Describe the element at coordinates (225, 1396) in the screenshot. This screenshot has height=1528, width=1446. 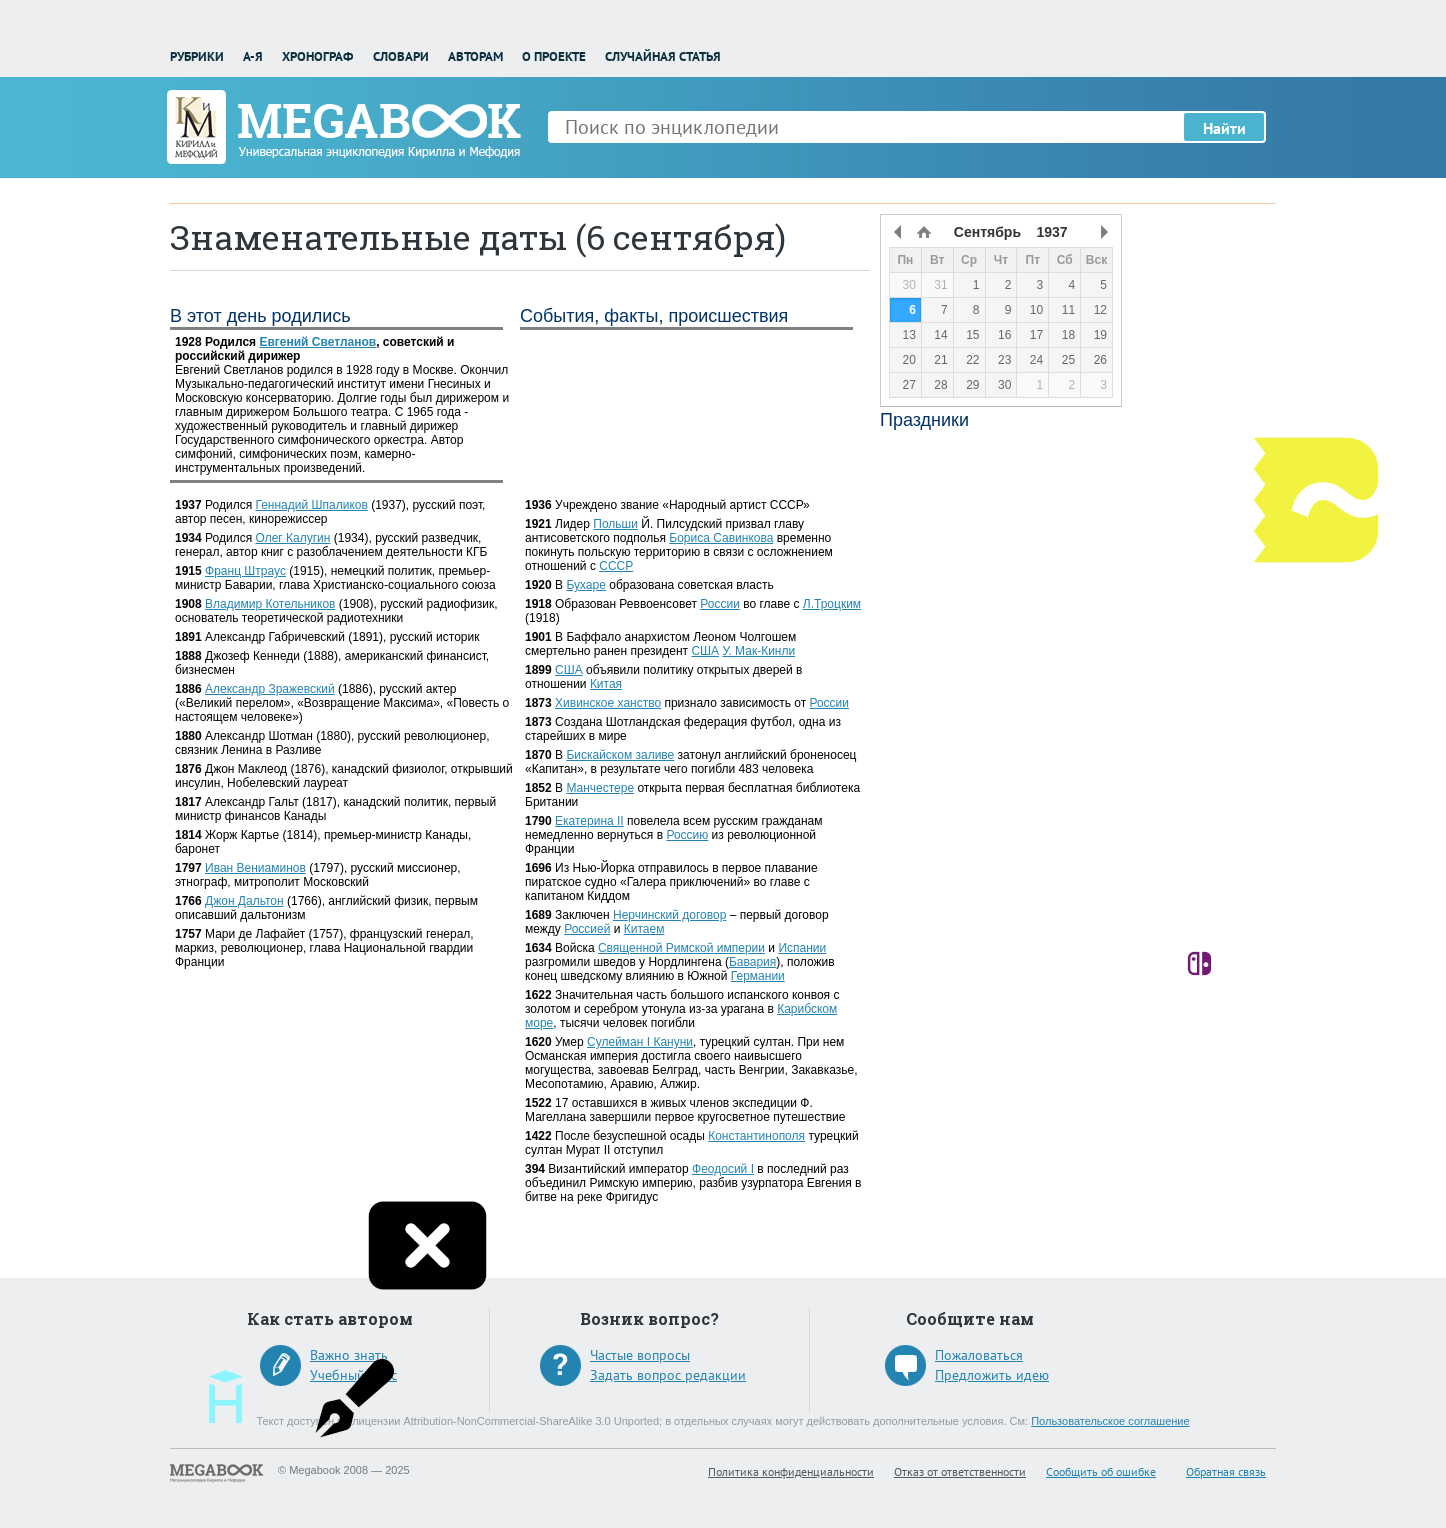
I see `visit the Hexlet learning platform` at that location.